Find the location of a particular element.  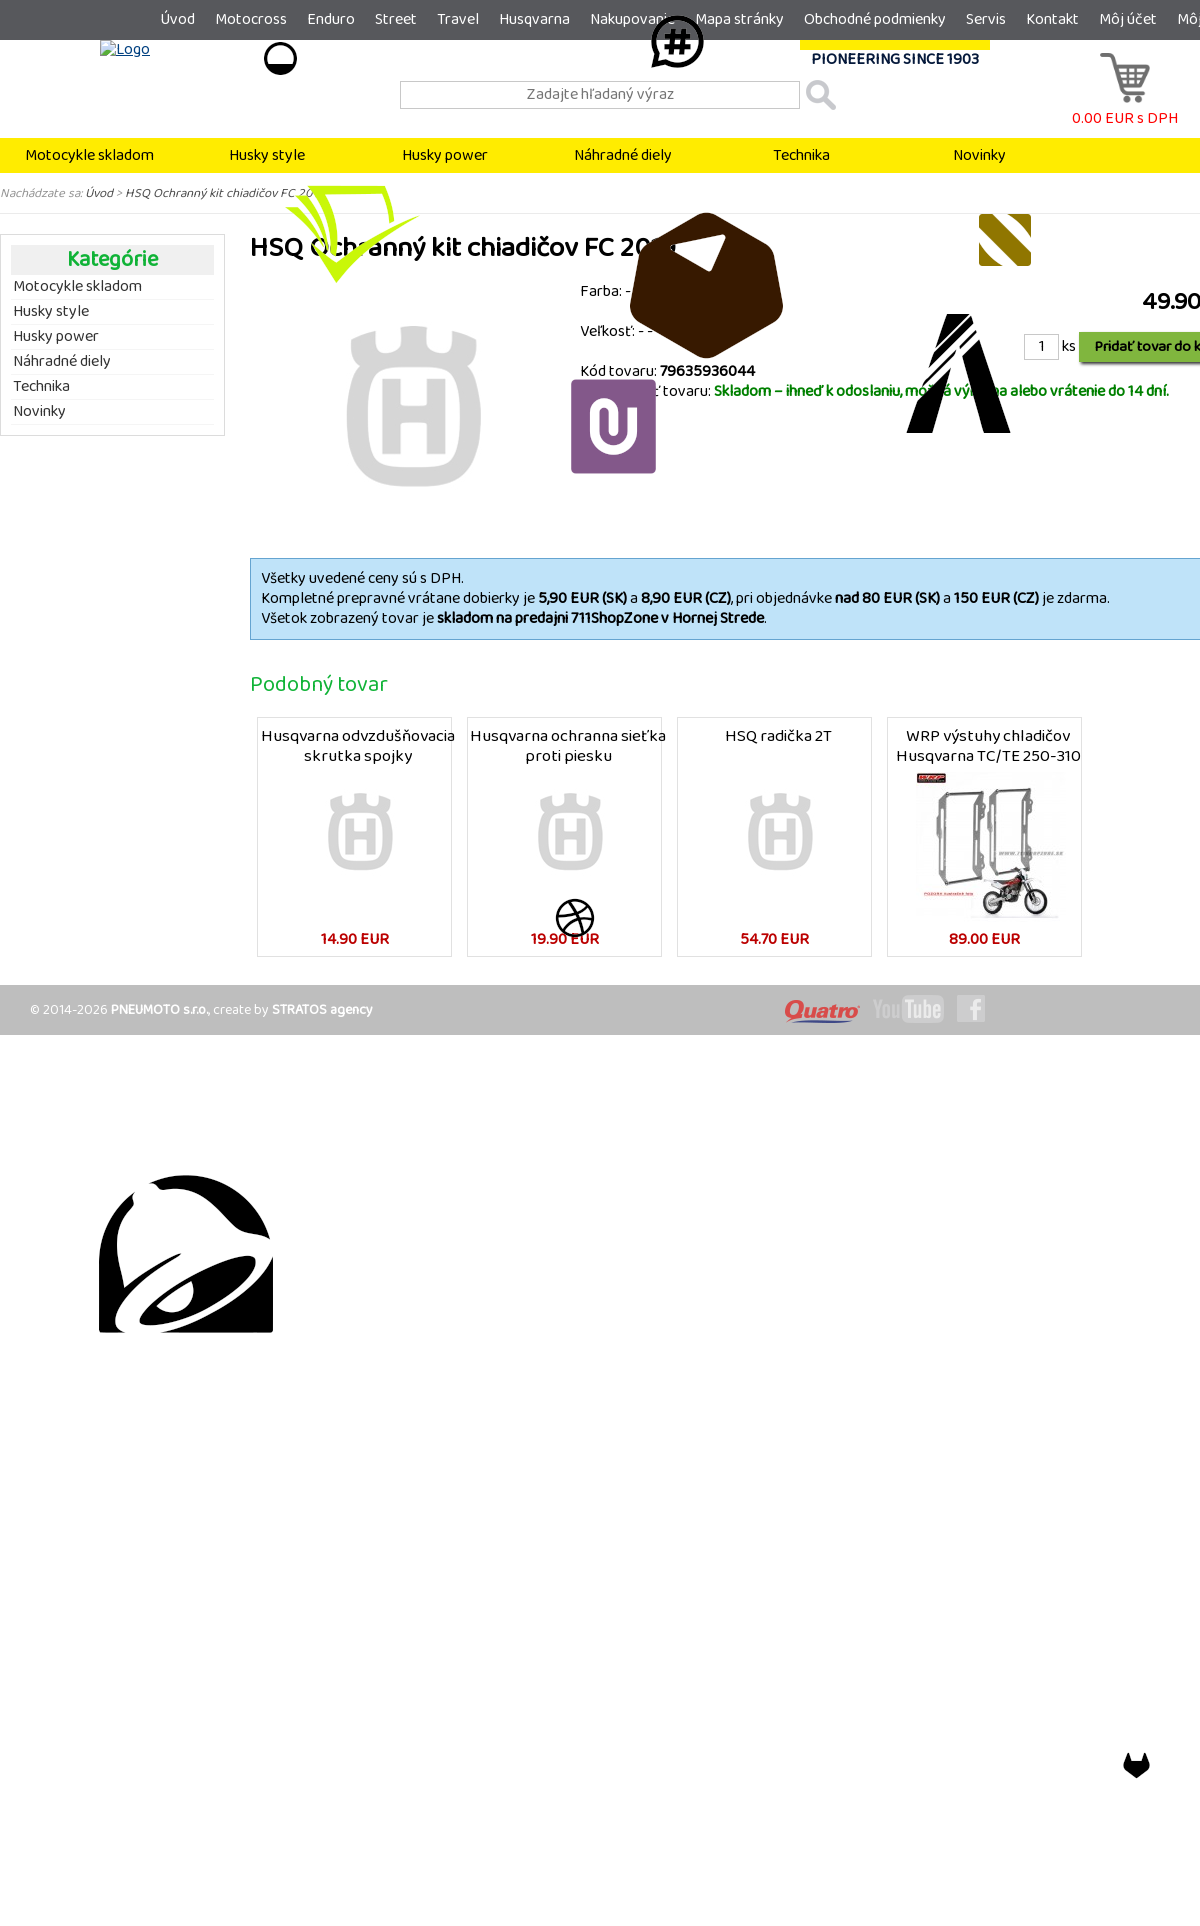

open RunKit node.js playground is located at coordinates (706, 285).